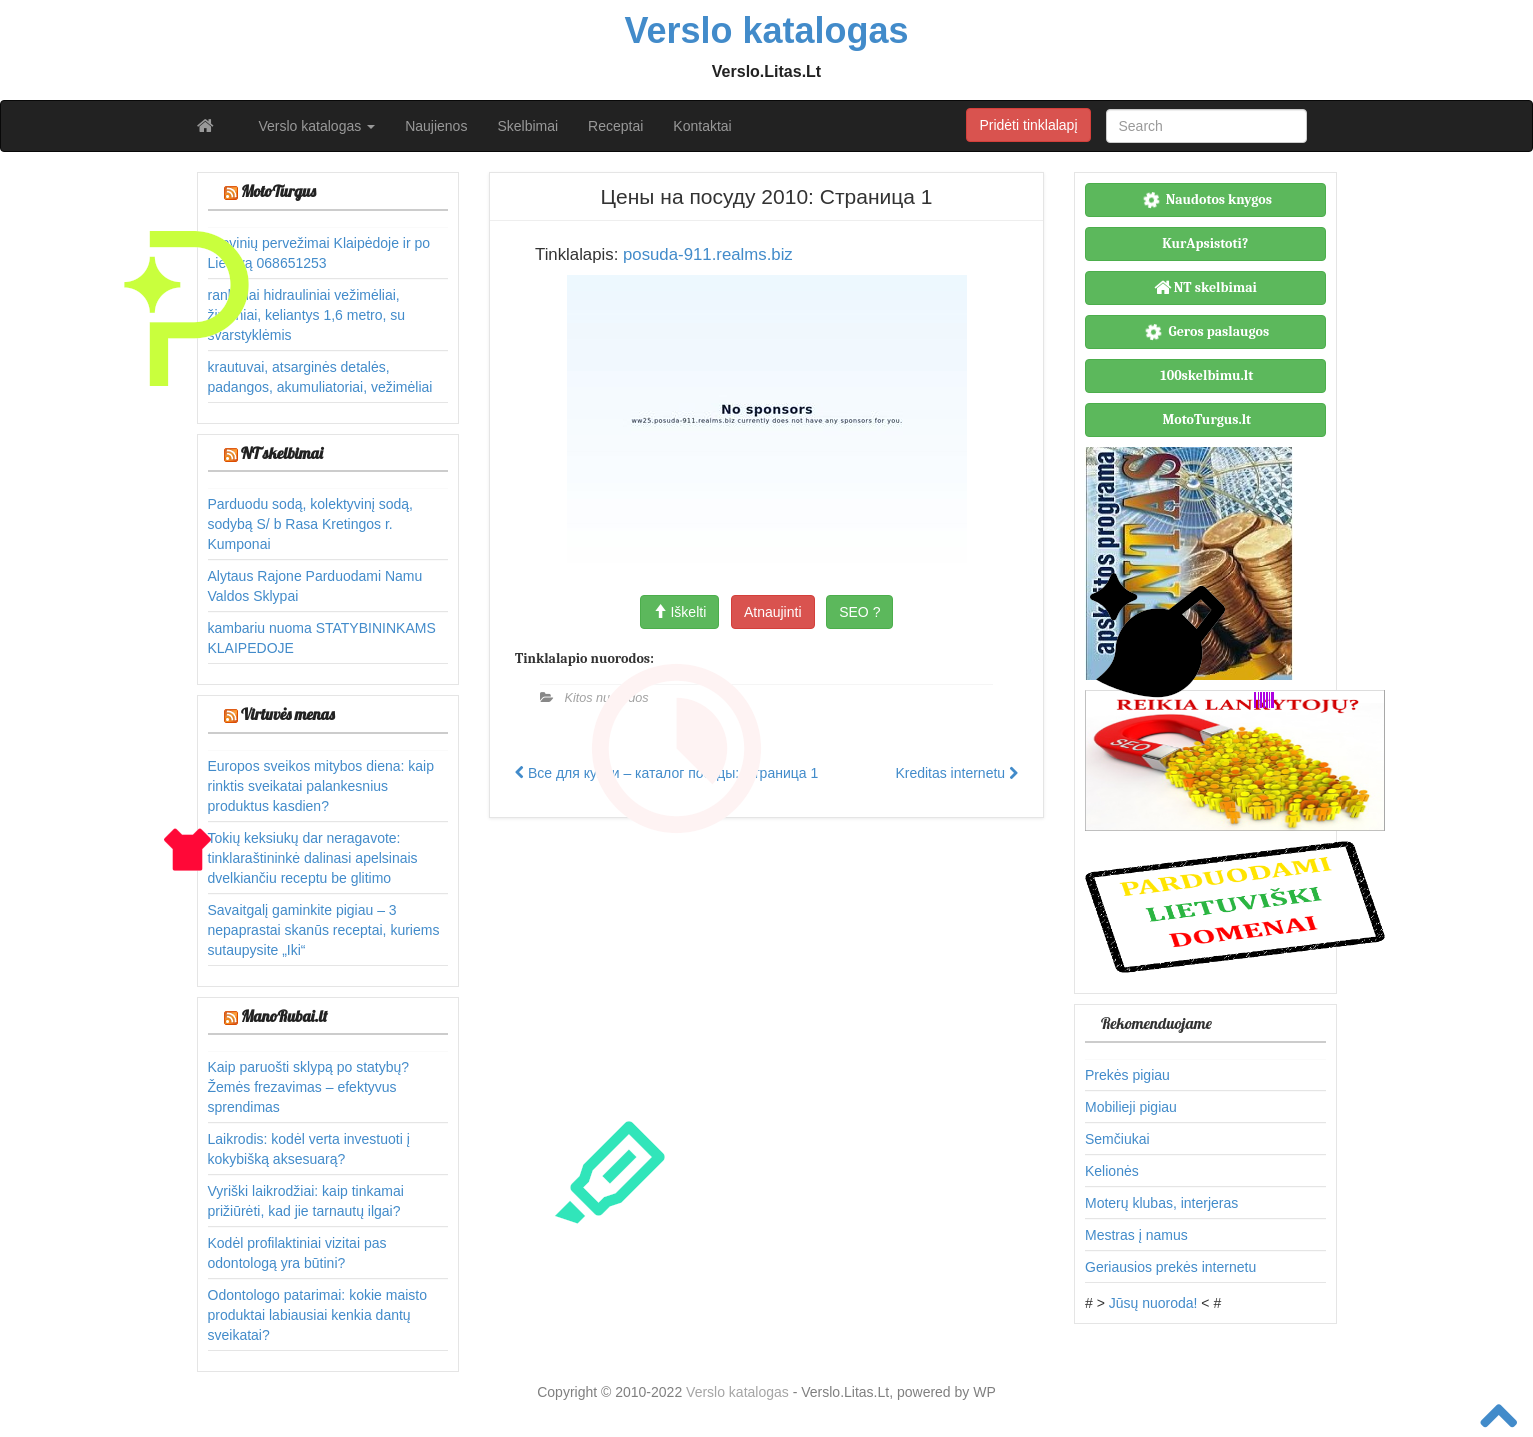  Describe the element at coordinates (611, 1174) in the screenshot. I see `highlight or mark up text` at that location.